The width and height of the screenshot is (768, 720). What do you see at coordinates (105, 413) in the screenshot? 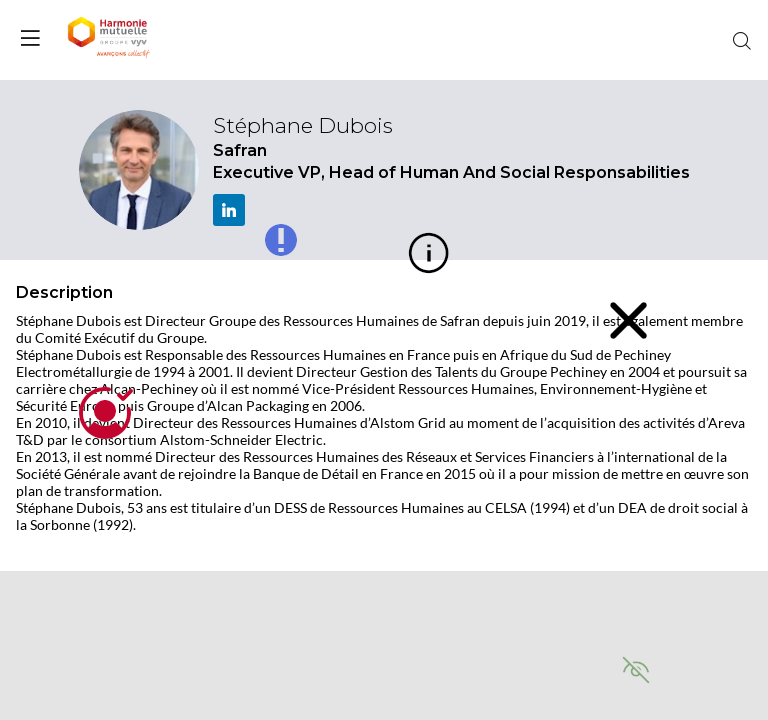
I see `verified user profile` at bounding box center [105, 413].